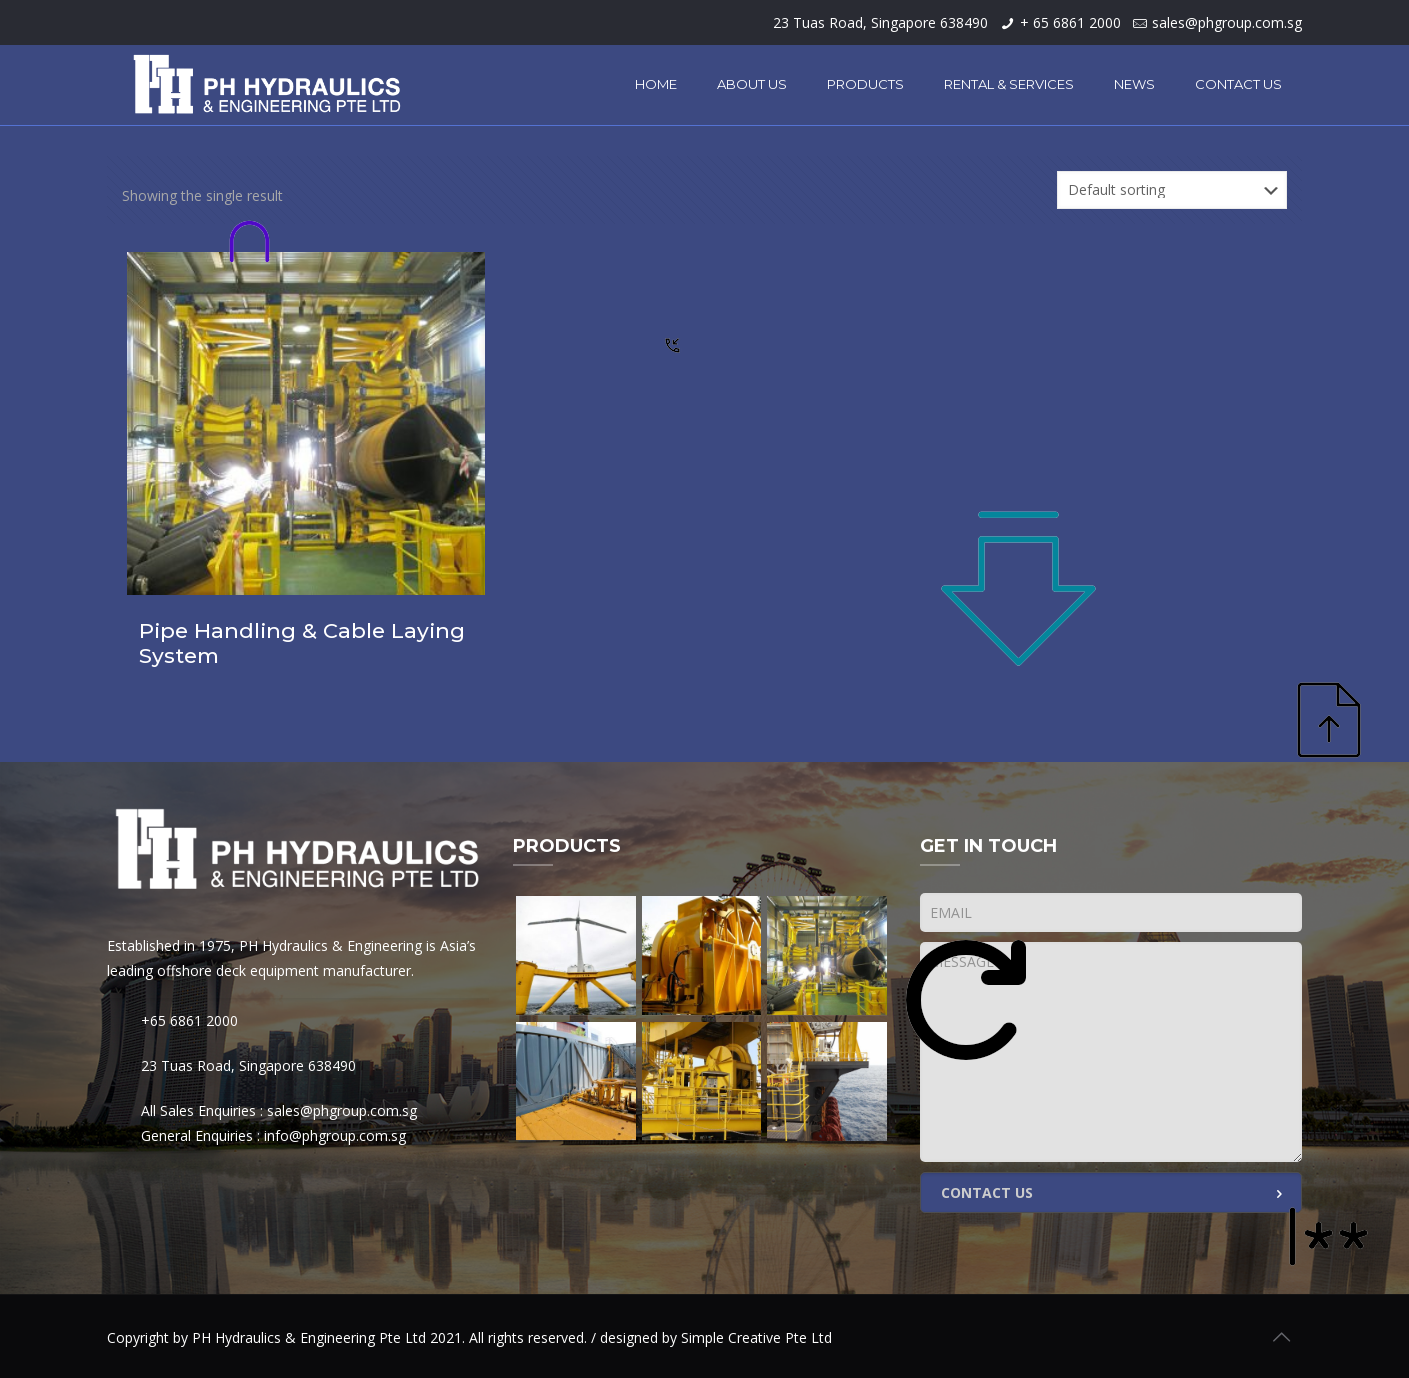 The image size is (1409, 1378). What do you see at coordinates (249, 242) in the screenshot?
I see `indicates a set intersection operation` at bounding box center [249, 242].